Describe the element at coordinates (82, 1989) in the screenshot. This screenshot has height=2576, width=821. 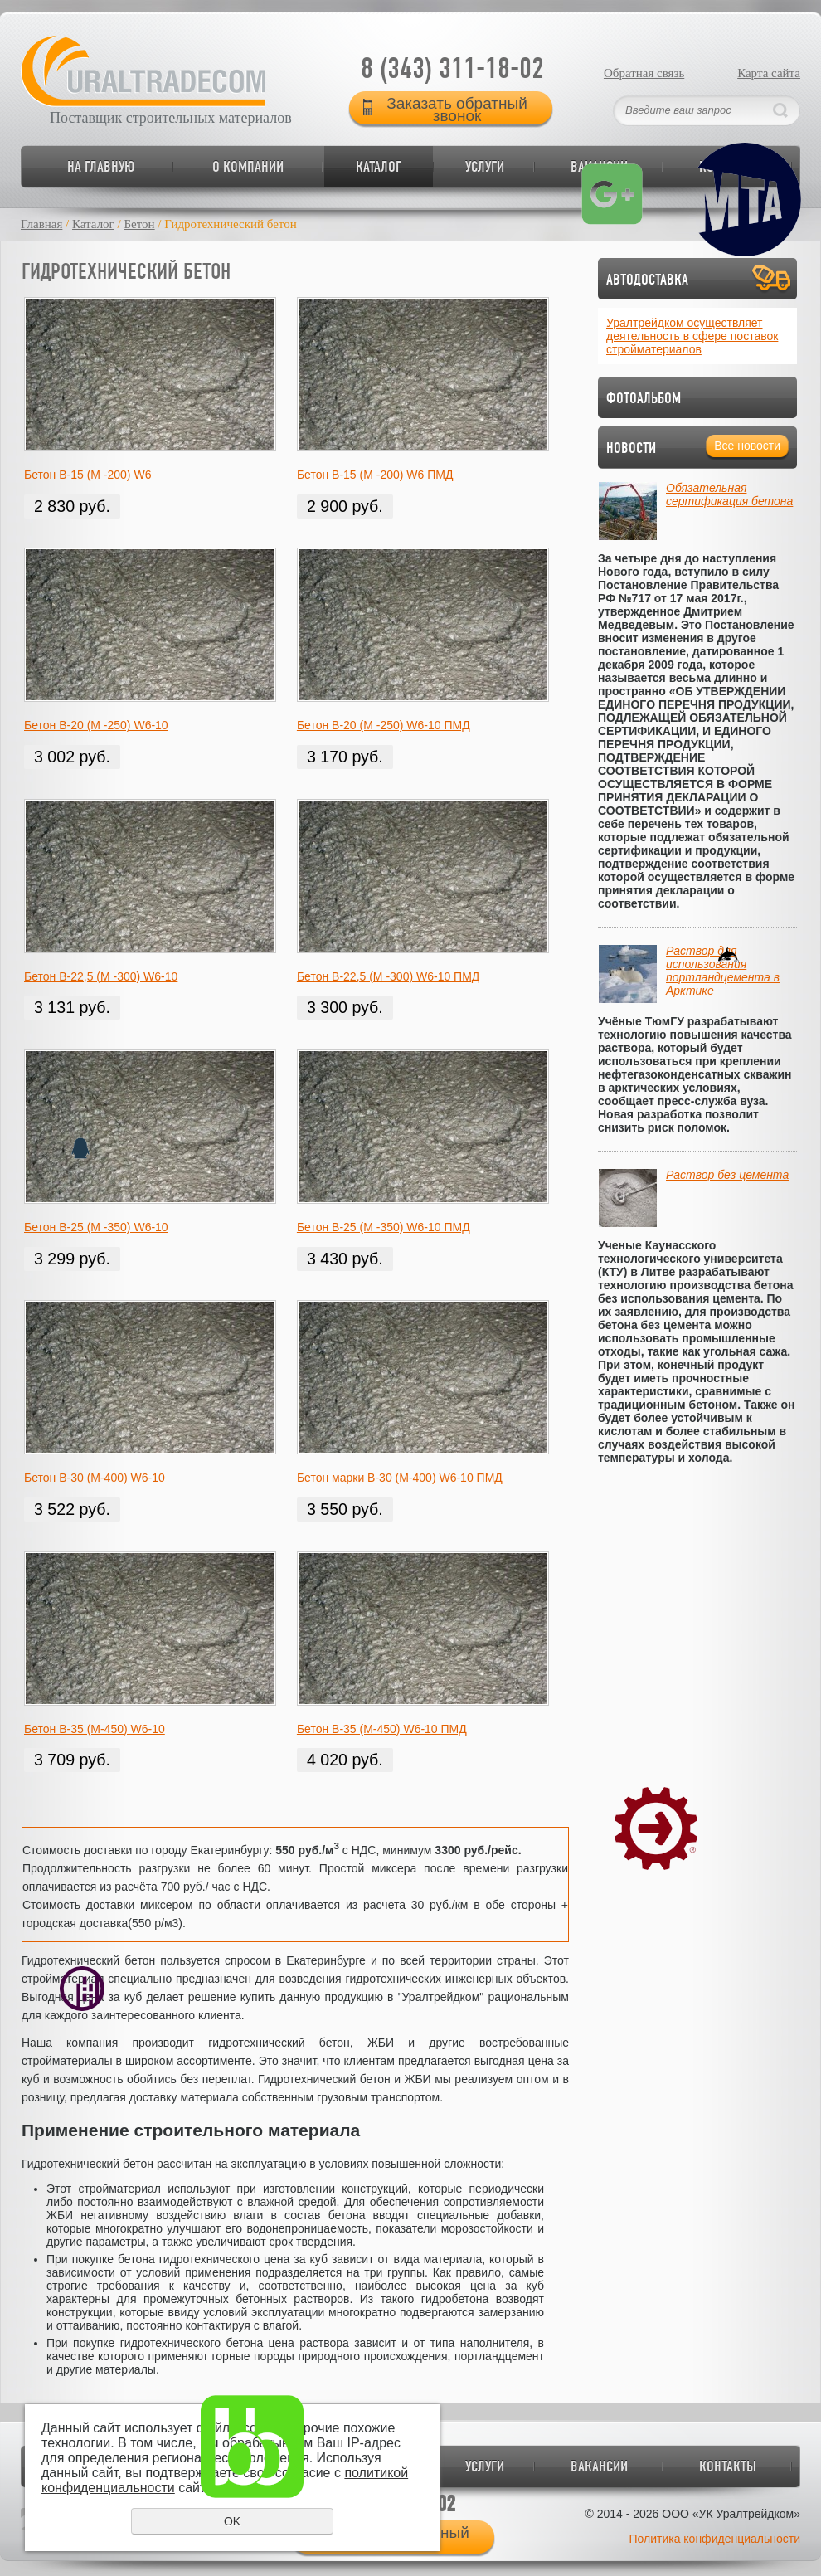
I see `GeoPandas library logo` at that location.